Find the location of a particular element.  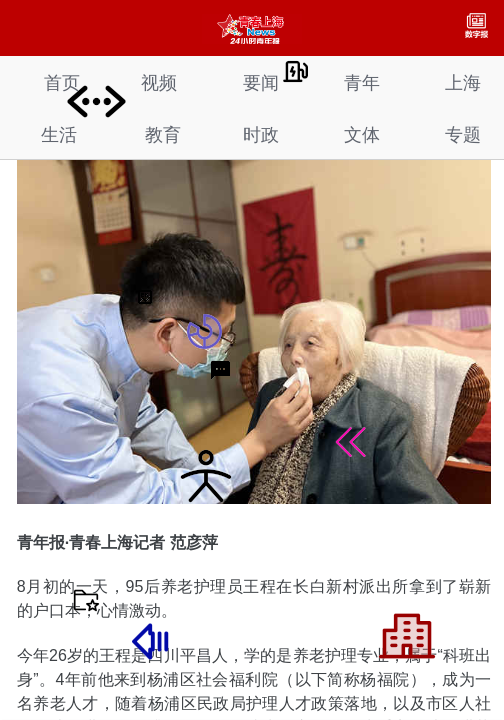

view apartment or residential listings is located at coordinates (407, 636).